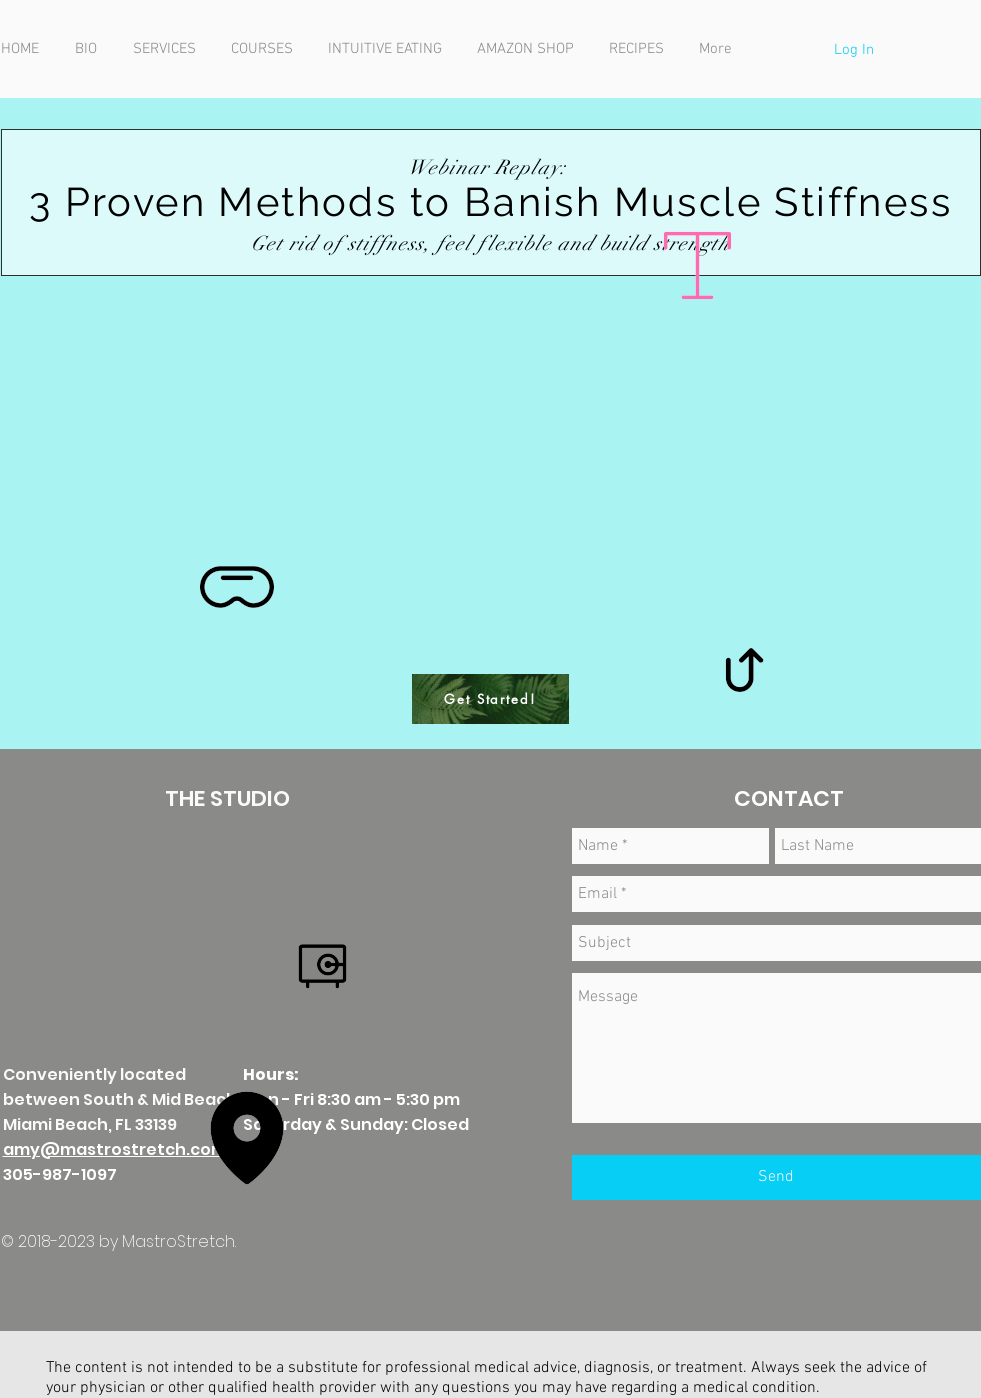 The height and width of the screenshot is (1398, 981). I want to click on format text or access text styling options, so click(697, 265).